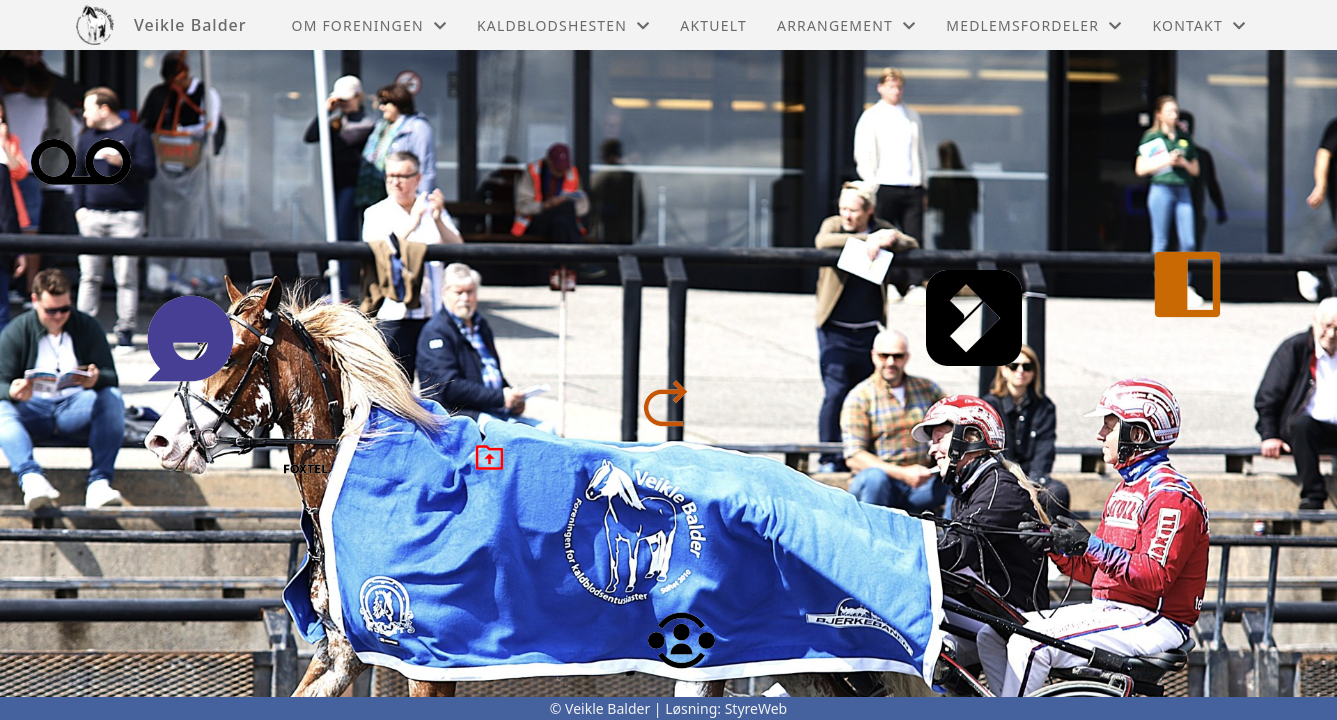  I want to click on open wondershare filmora video editor, so click(974, 318).